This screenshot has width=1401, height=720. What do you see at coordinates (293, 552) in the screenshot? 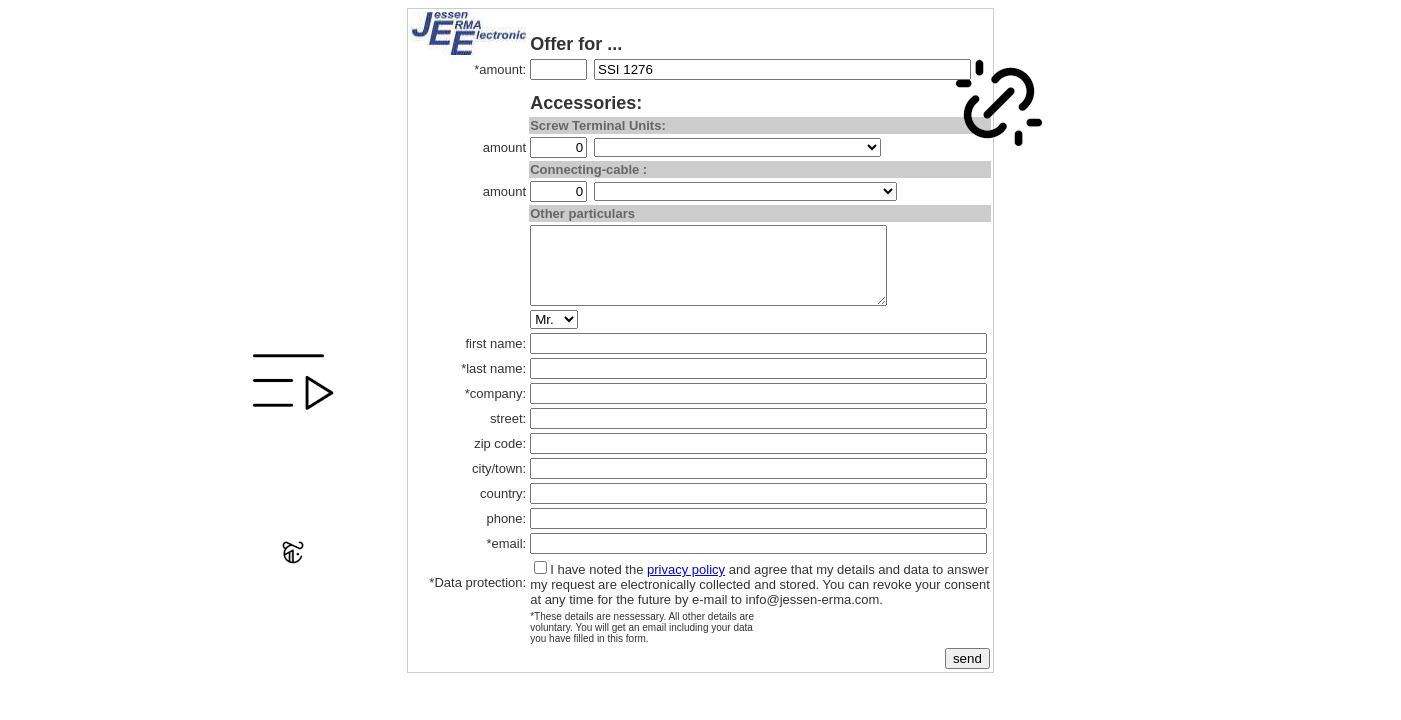
I see `open The New York Times app` at bounding box center [293, 552].